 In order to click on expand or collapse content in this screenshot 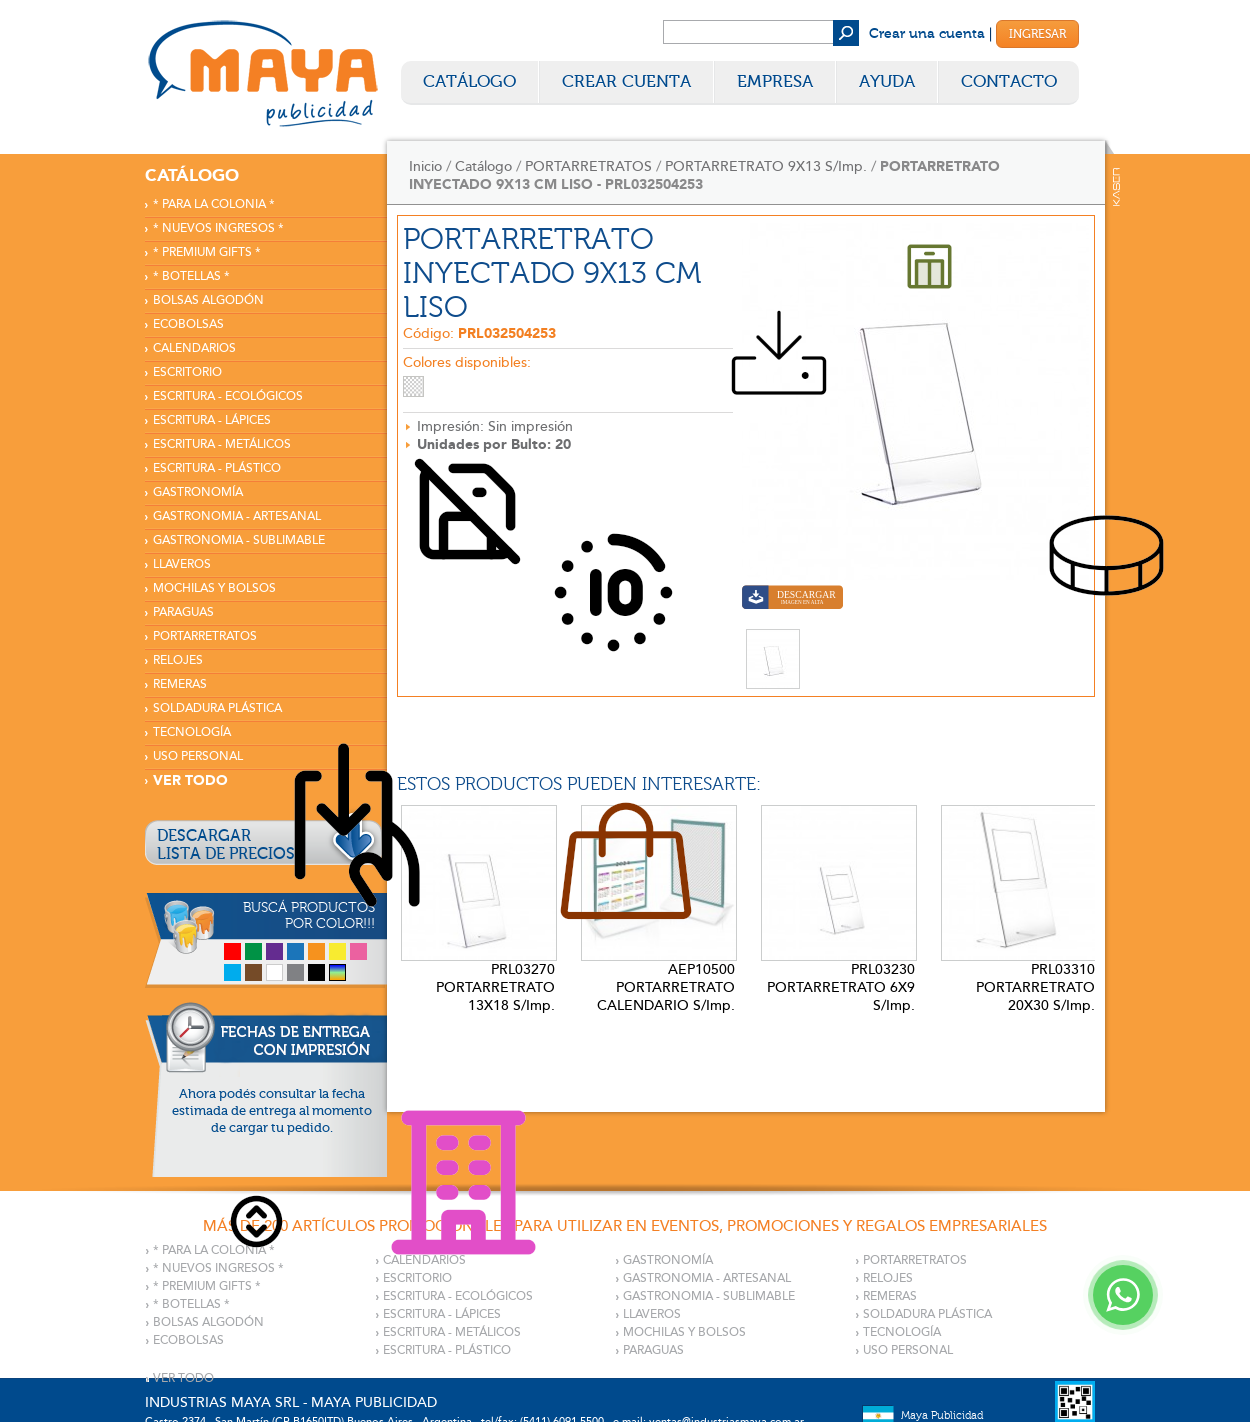, I will do `click(256, 1221)`.